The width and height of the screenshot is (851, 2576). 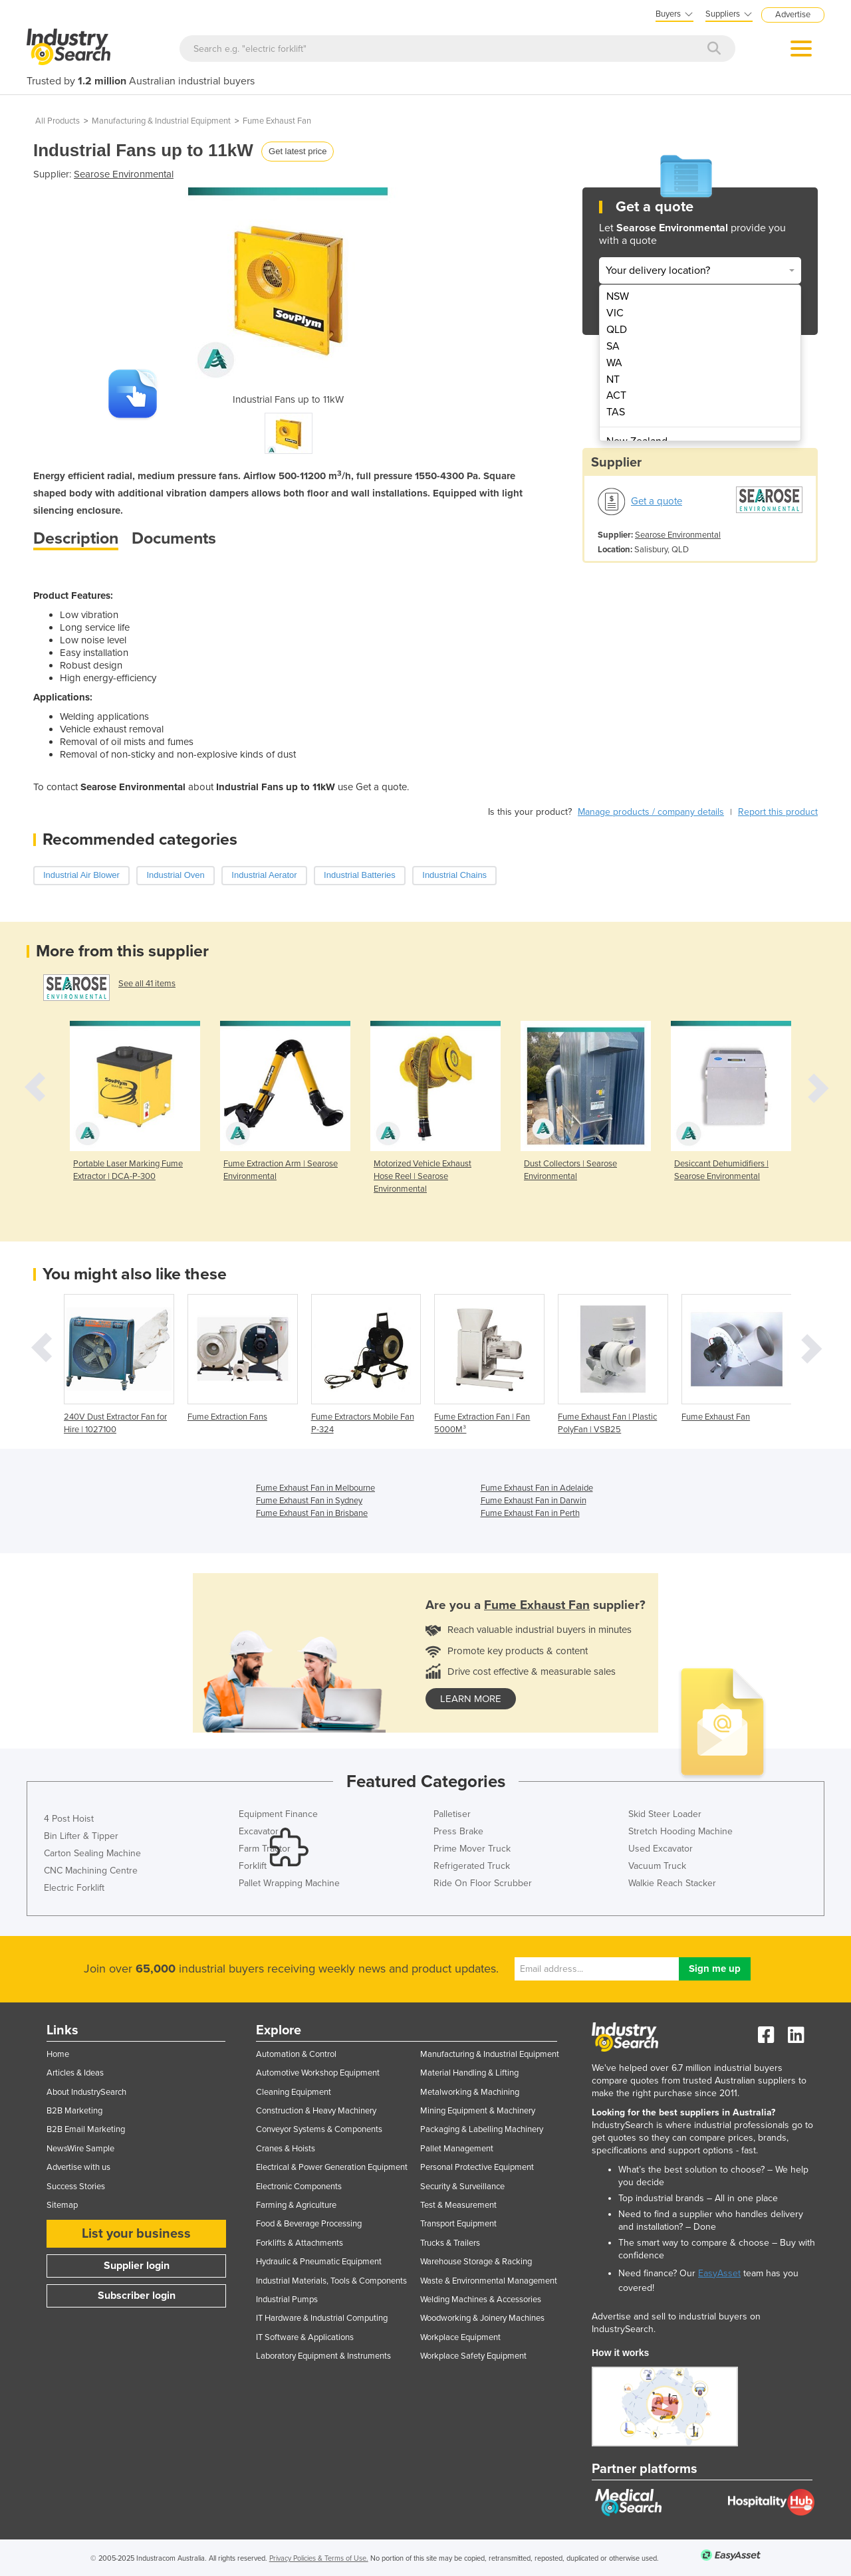 What do you see at coordinates (132, 393) in the screenshot?
I see `open libinput gestures configuration app` at bounding box center [132, 393].